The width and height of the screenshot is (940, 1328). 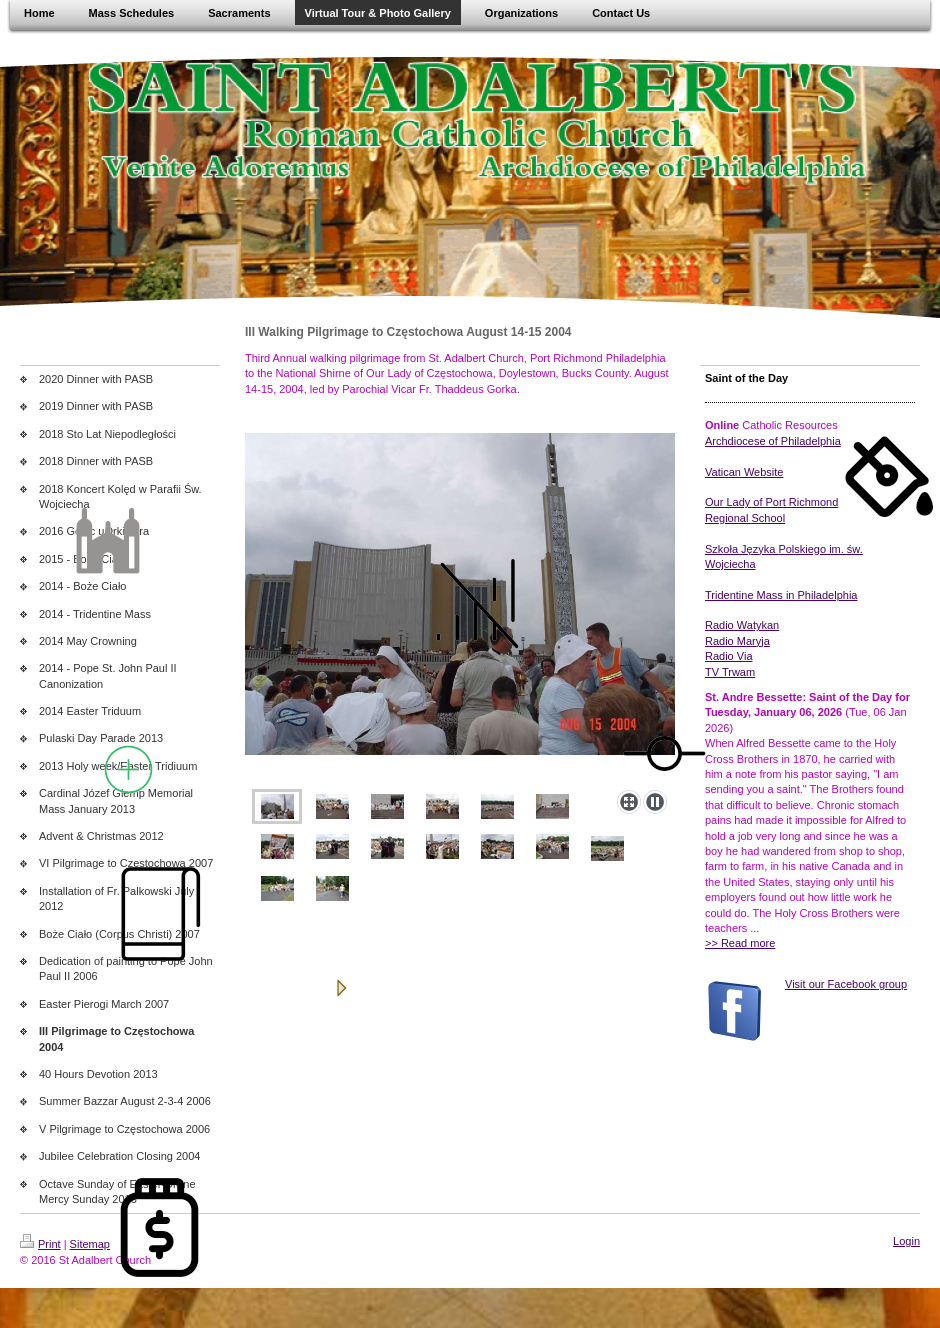 I want to click on navigate to the next item or screen, so click(x=341, y=988).